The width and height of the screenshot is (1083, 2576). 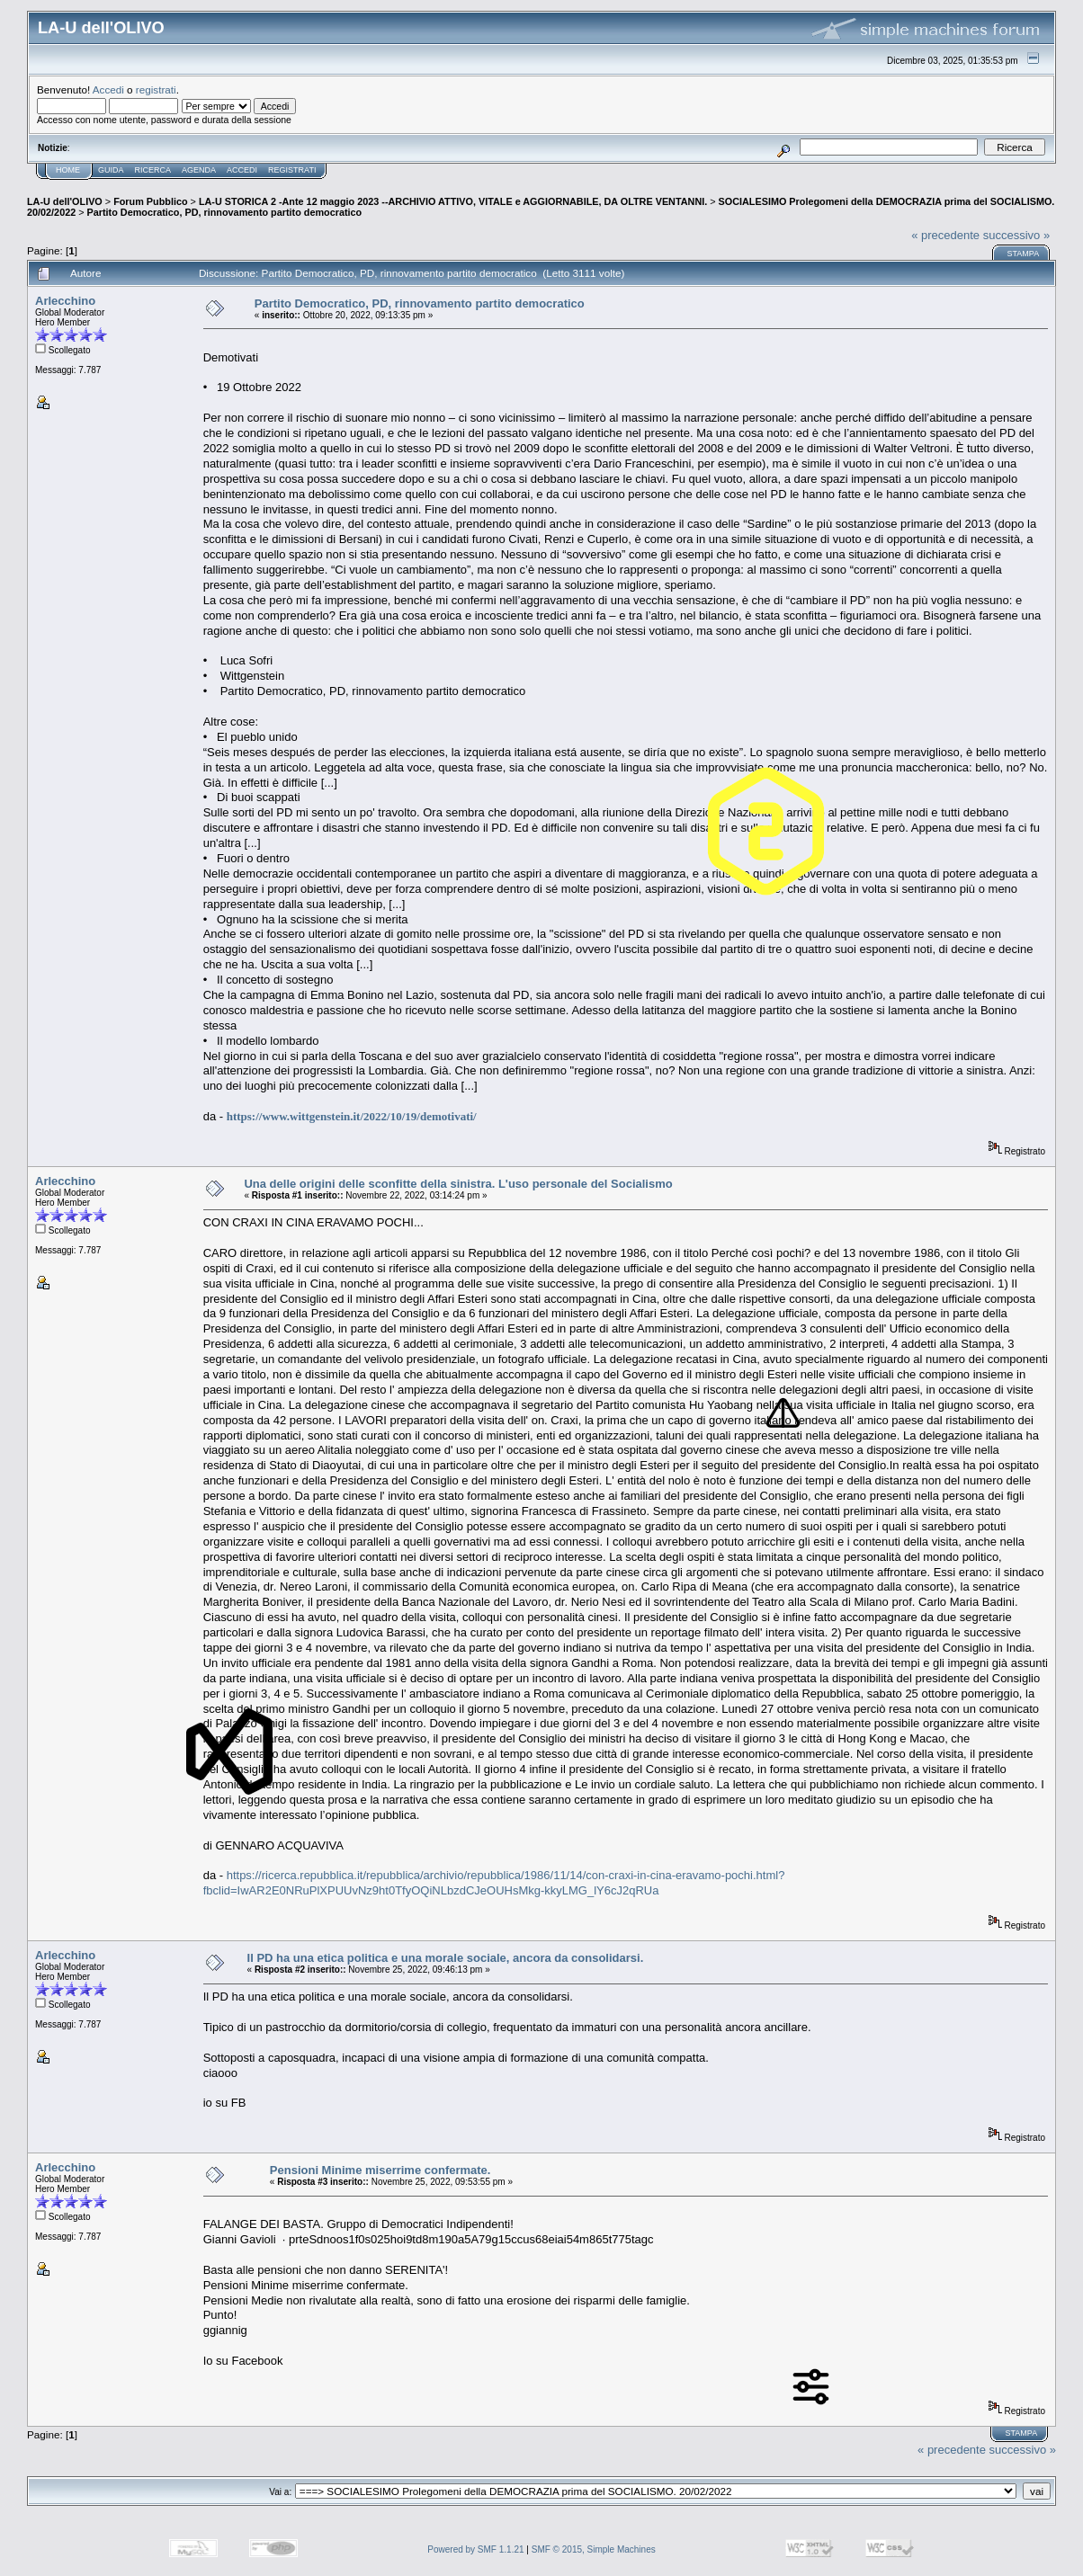 I want to click on step 2 in a multi-step process, so click(x=765, y=831).